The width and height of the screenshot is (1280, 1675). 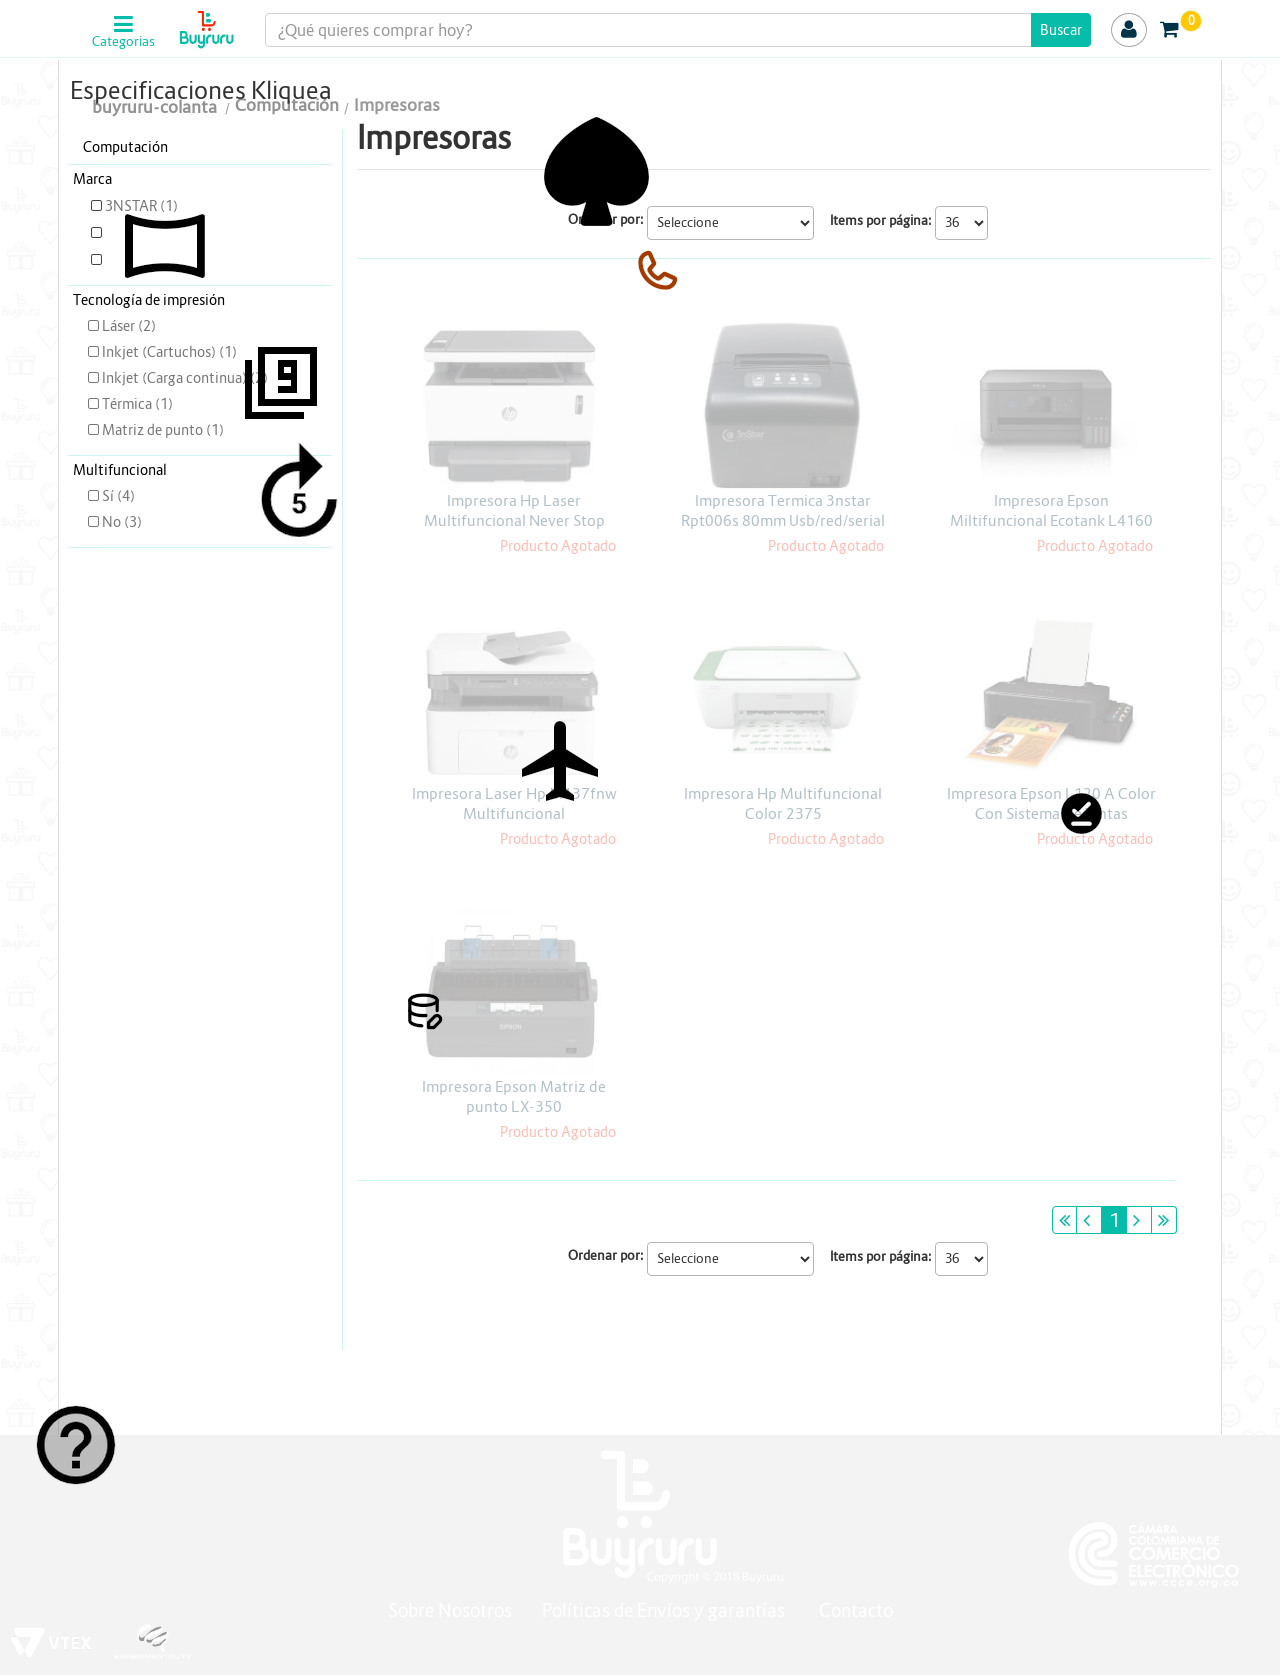 What do you see at coordinates (562, 761) in the screenshot?
I see `access flight booking or travel options` at bounding box center [562, 761].